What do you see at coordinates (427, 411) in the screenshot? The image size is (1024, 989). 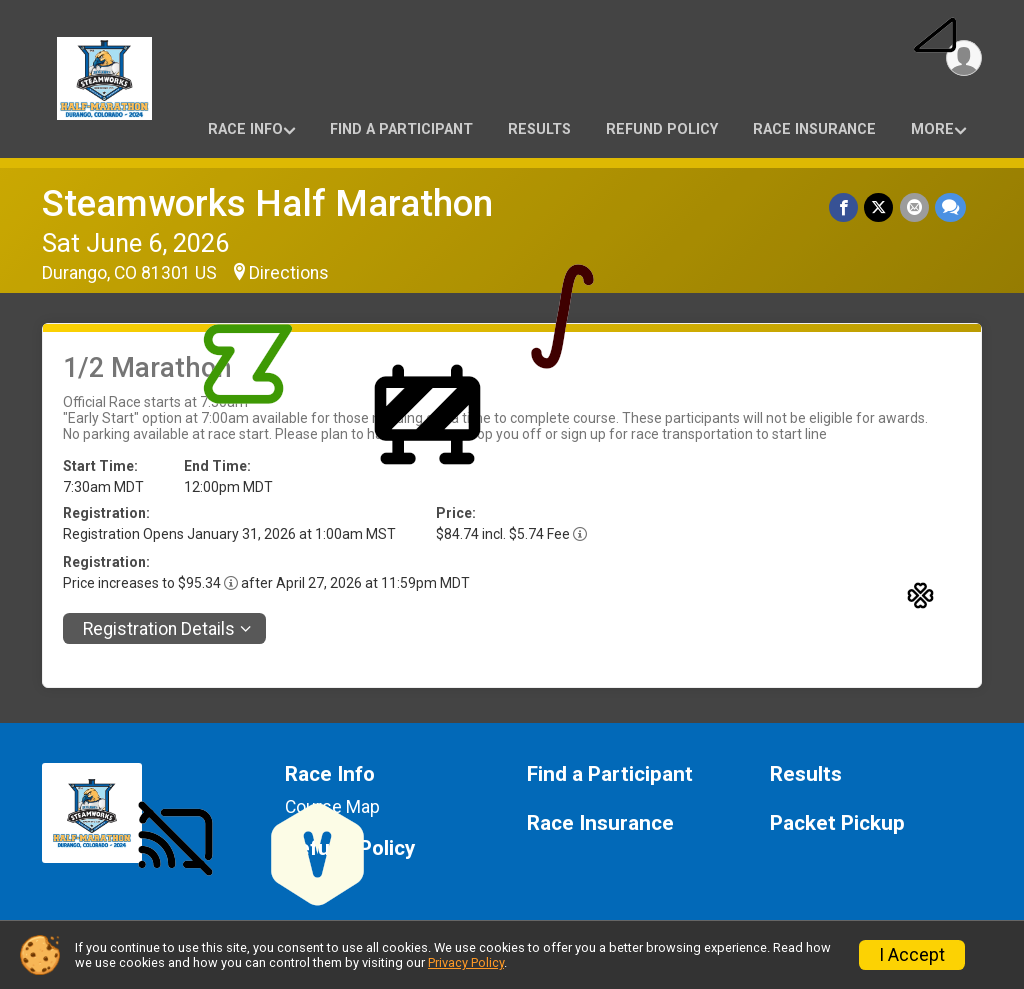 I see `indicates a blocked or restricted area` at bounding box center [427, 411].